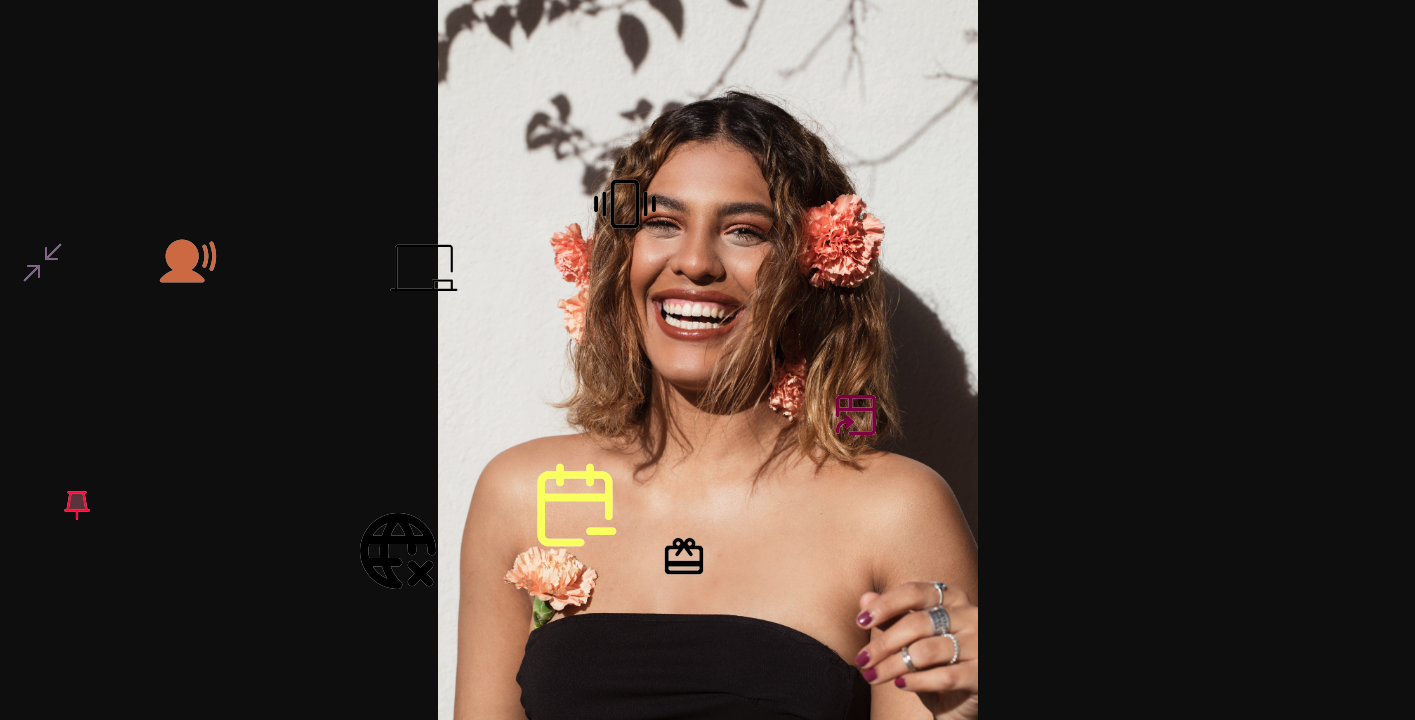 The width and height of the screenshot is (1415, 720). What do you see at coordinates (424, 269) in the screenshot?
I see `access whiteboard or presentation mode` at bounding box center [424, 269].